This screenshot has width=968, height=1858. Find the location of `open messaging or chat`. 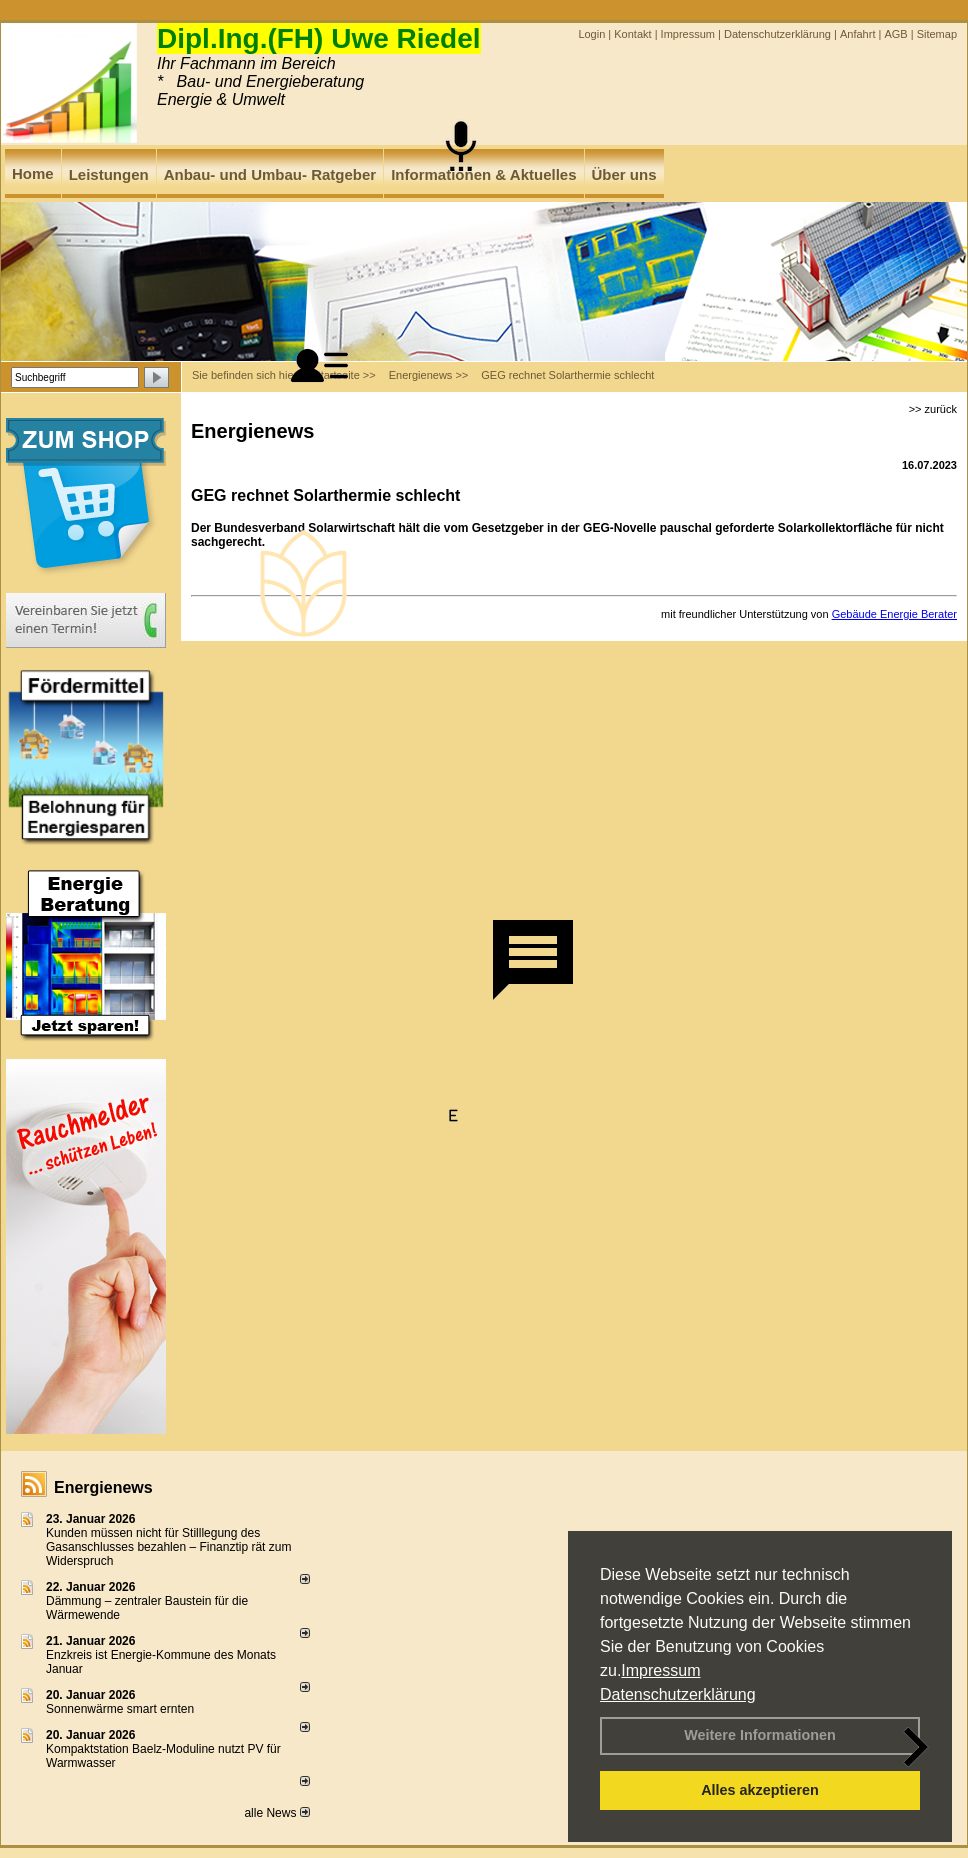

open messaging or chat is located at coordinates (533, 960).